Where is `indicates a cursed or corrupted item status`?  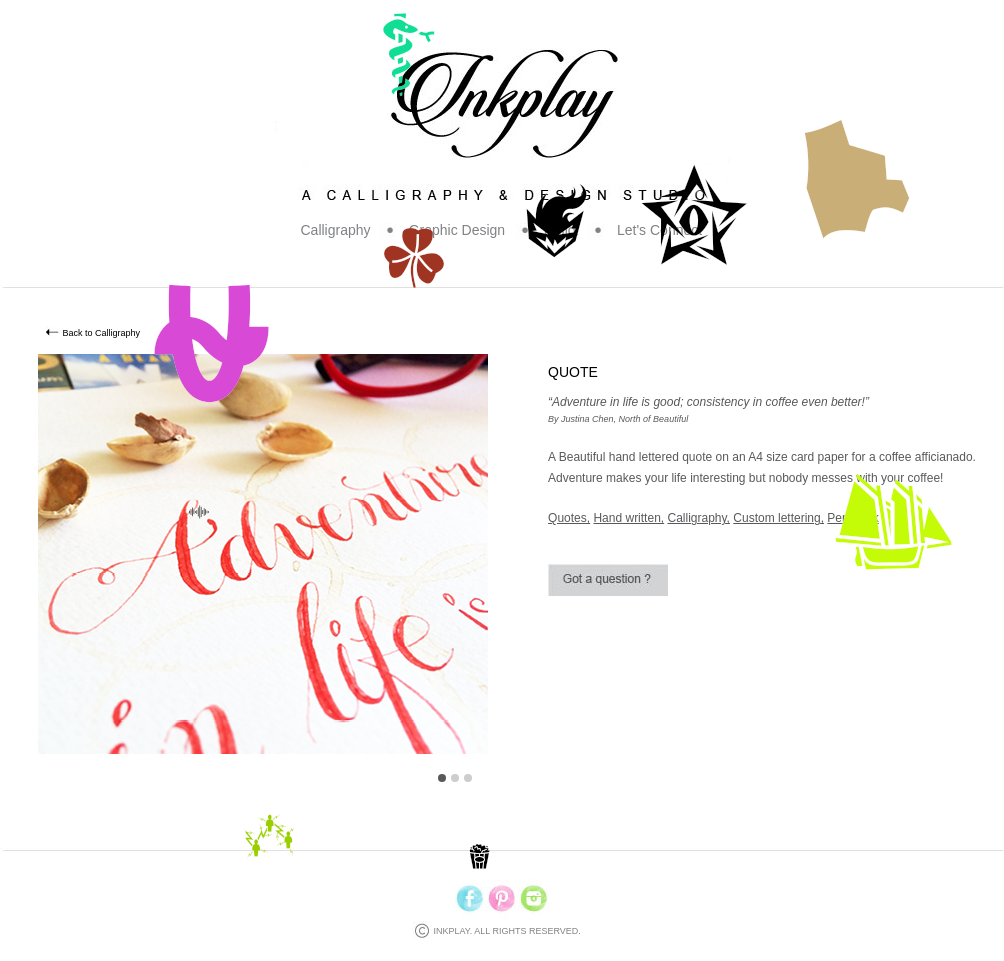
indicates a cursed or corrupted item status is located at coordinates (693, 217).